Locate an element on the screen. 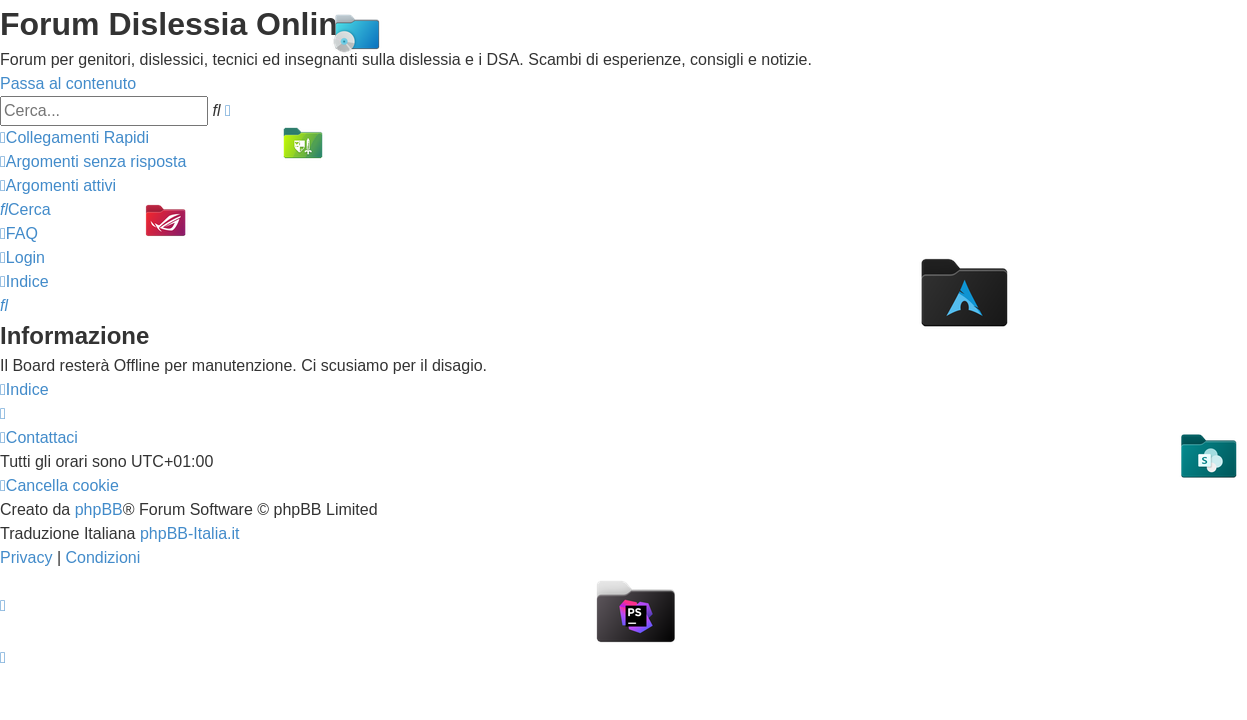 This screenshot has width=1247, height=720. open microsoft sharepoint folder is located at coordinates (1208, 457).